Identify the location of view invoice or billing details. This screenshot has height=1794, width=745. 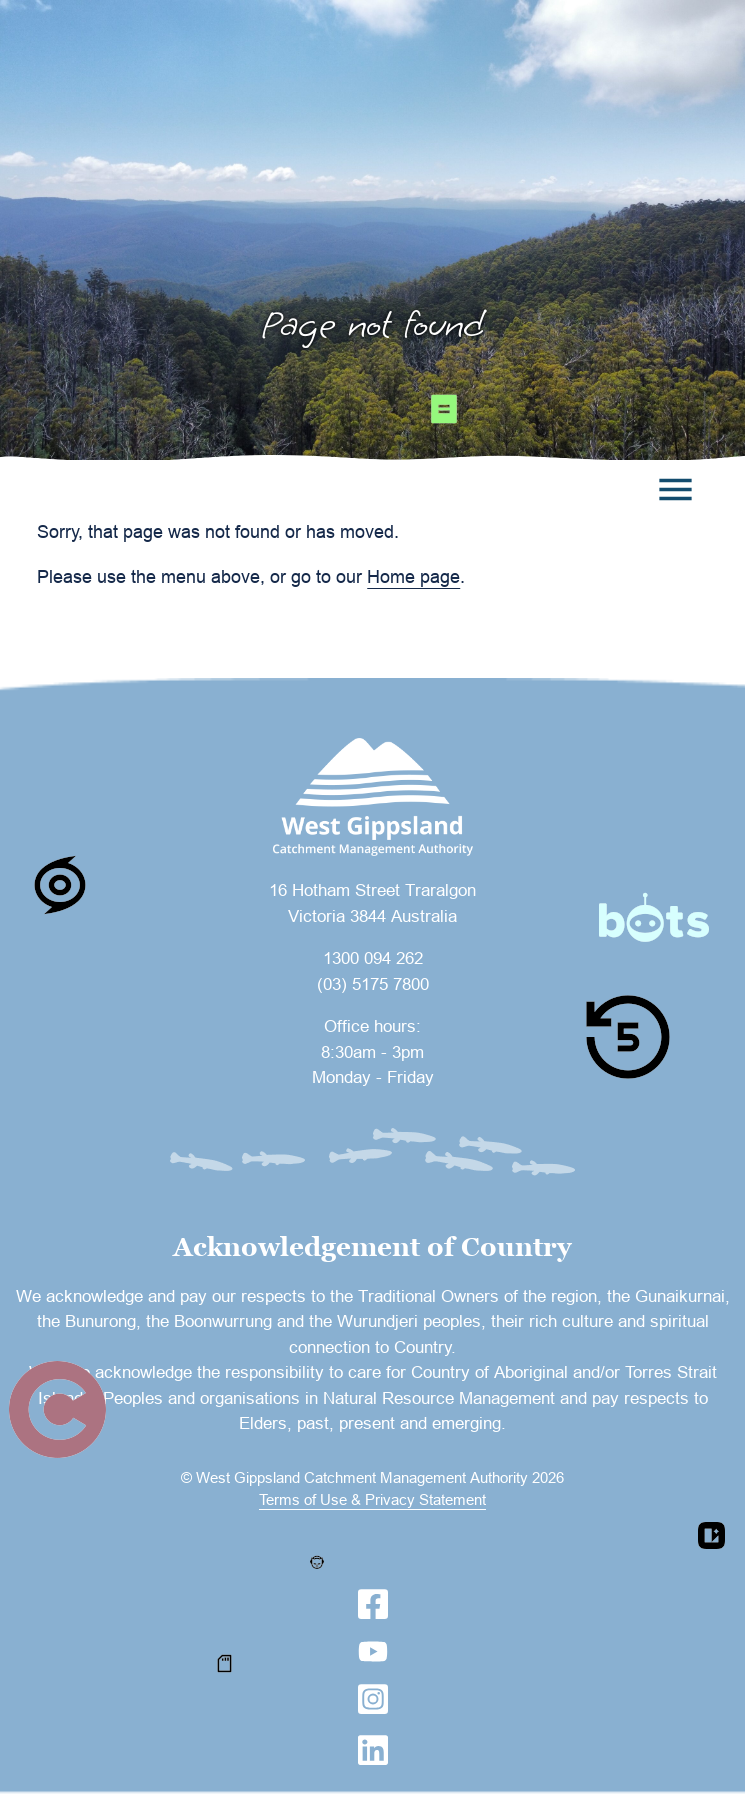
(444, 409).